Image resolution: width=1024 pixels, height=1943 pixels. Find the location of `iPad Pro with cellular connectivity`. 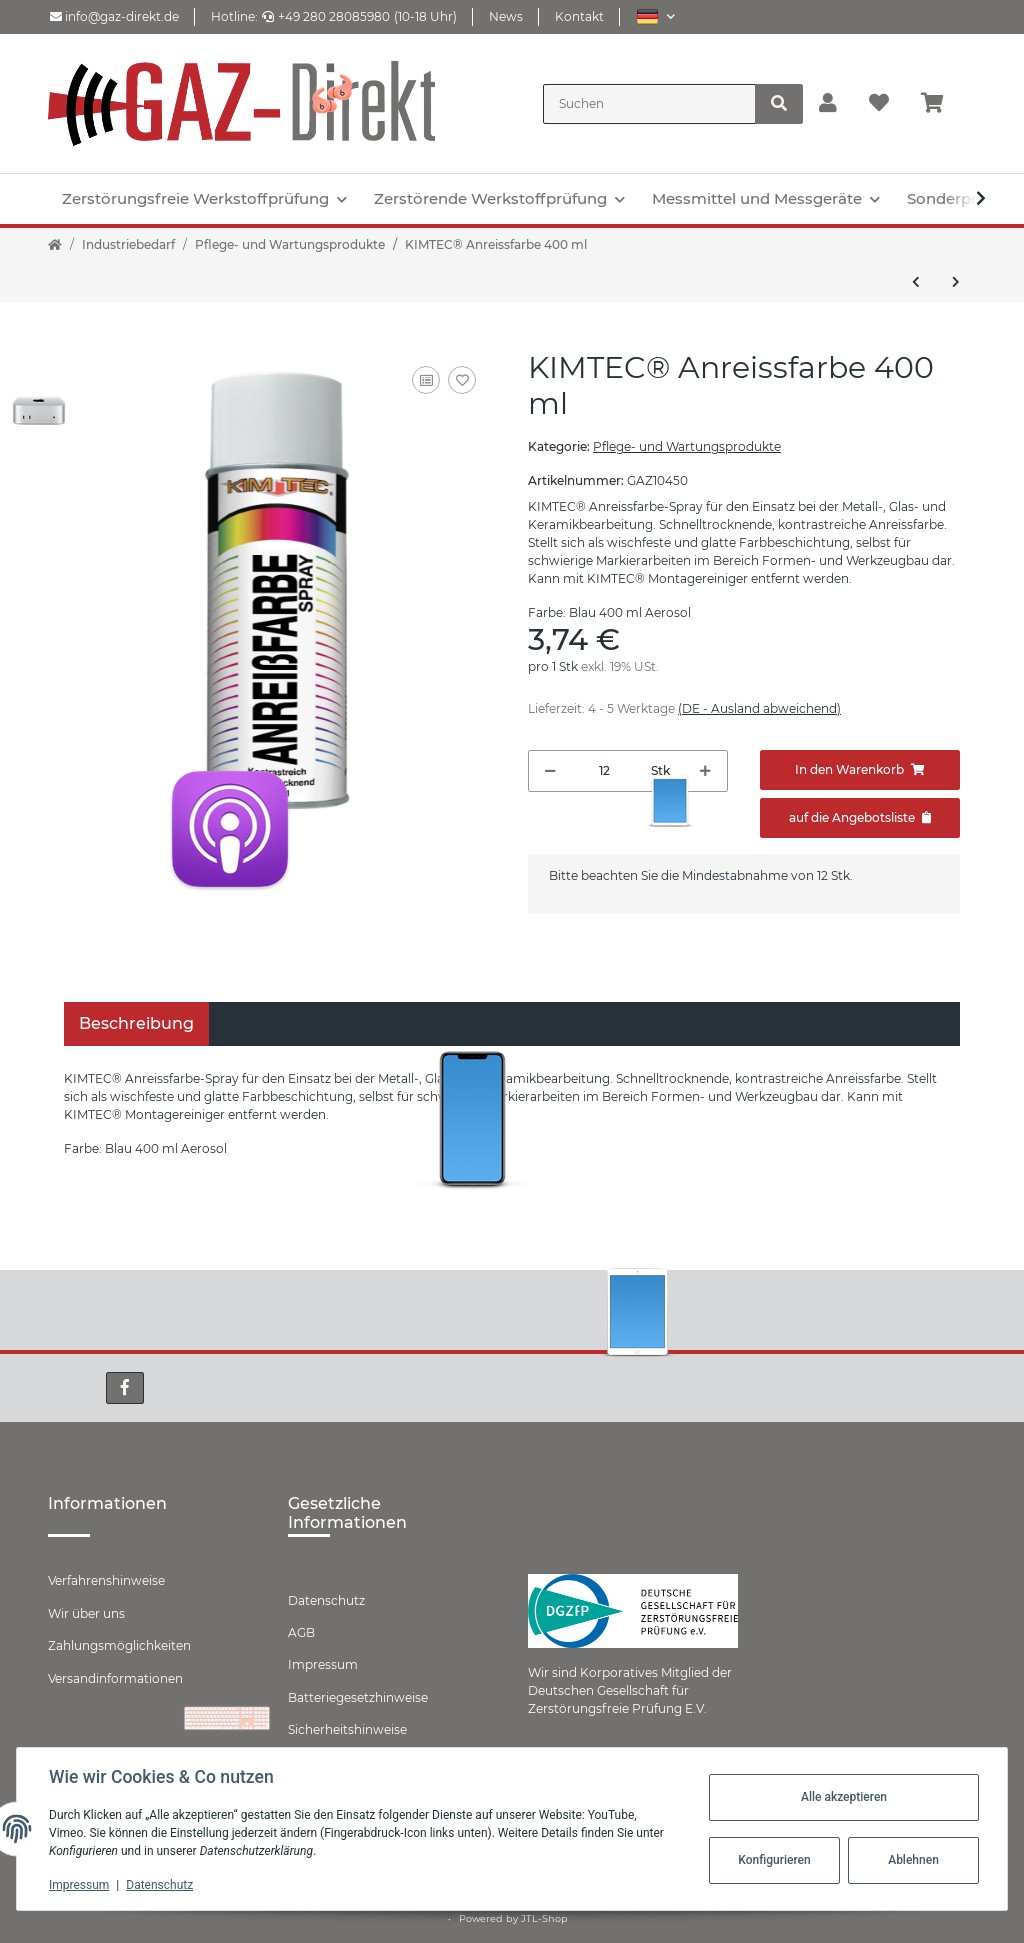

iPad Pro with cellular connectivity is located at coordinates (670, 801).